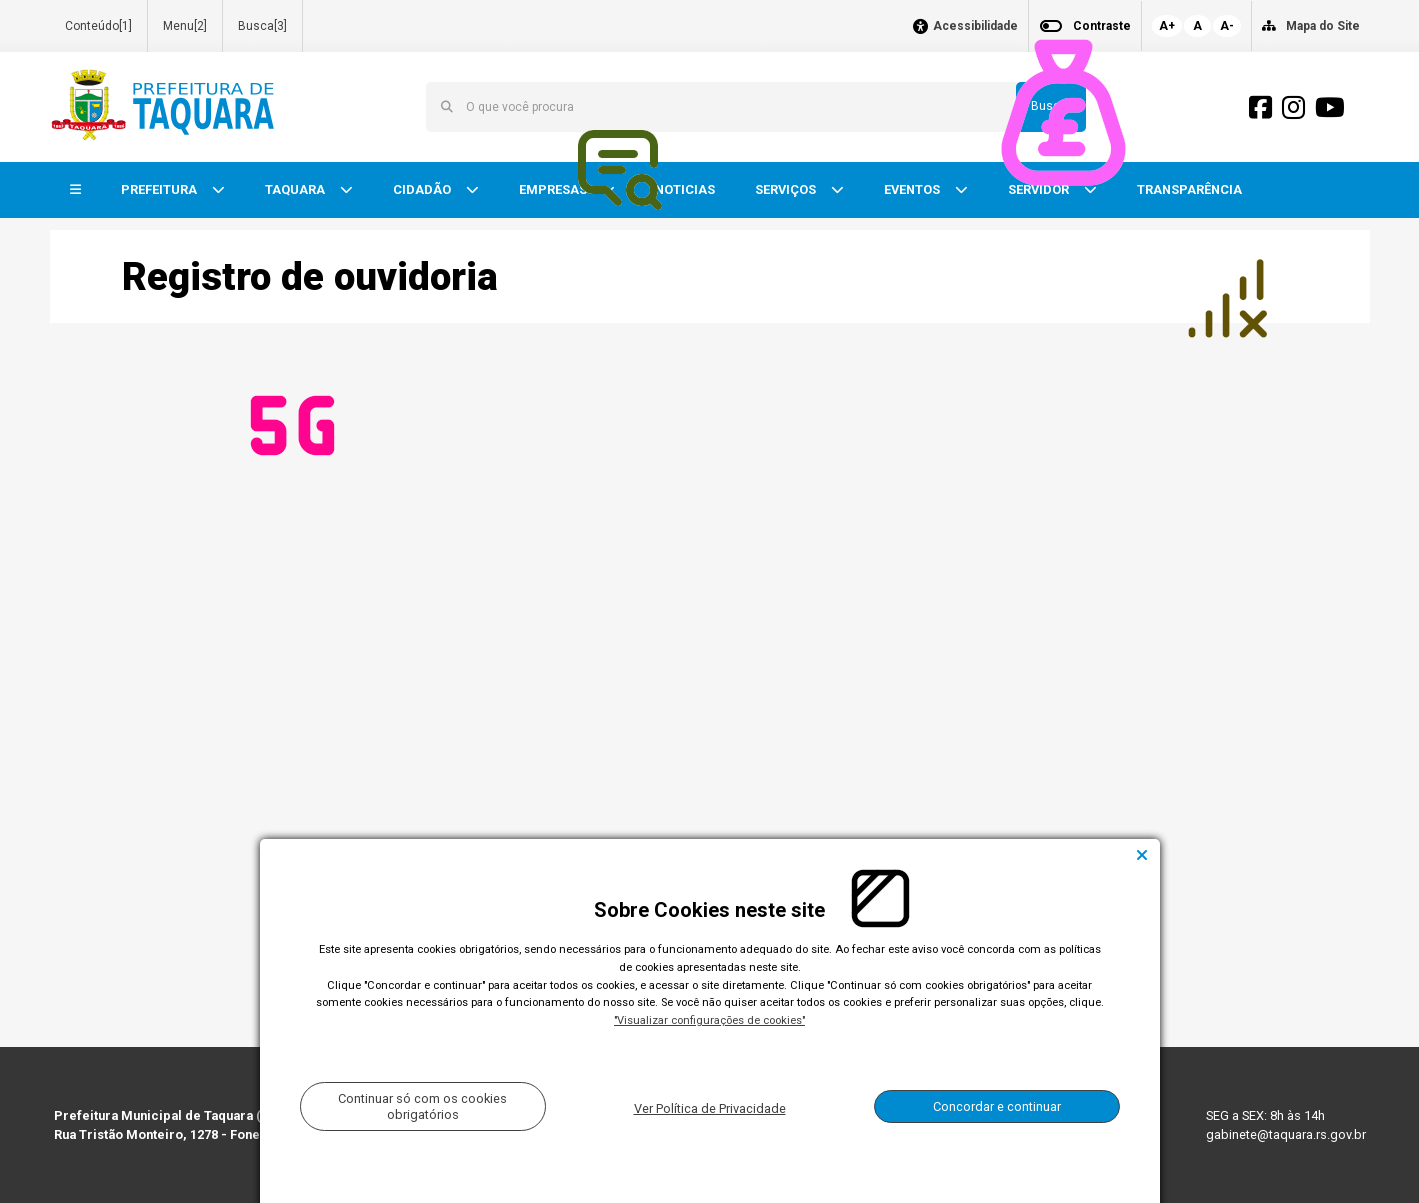  Describe the element at coordinates (1063, 112) in the screenshot. I see `view tax payment in pounds` at that location.